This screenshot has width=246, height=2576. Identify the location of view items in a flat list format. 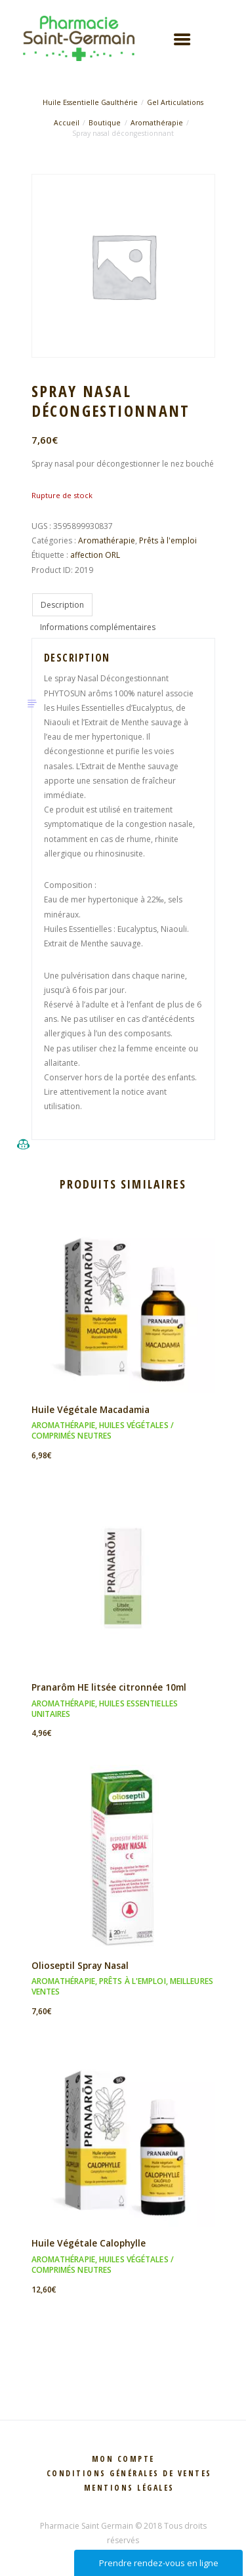
(32, 704).